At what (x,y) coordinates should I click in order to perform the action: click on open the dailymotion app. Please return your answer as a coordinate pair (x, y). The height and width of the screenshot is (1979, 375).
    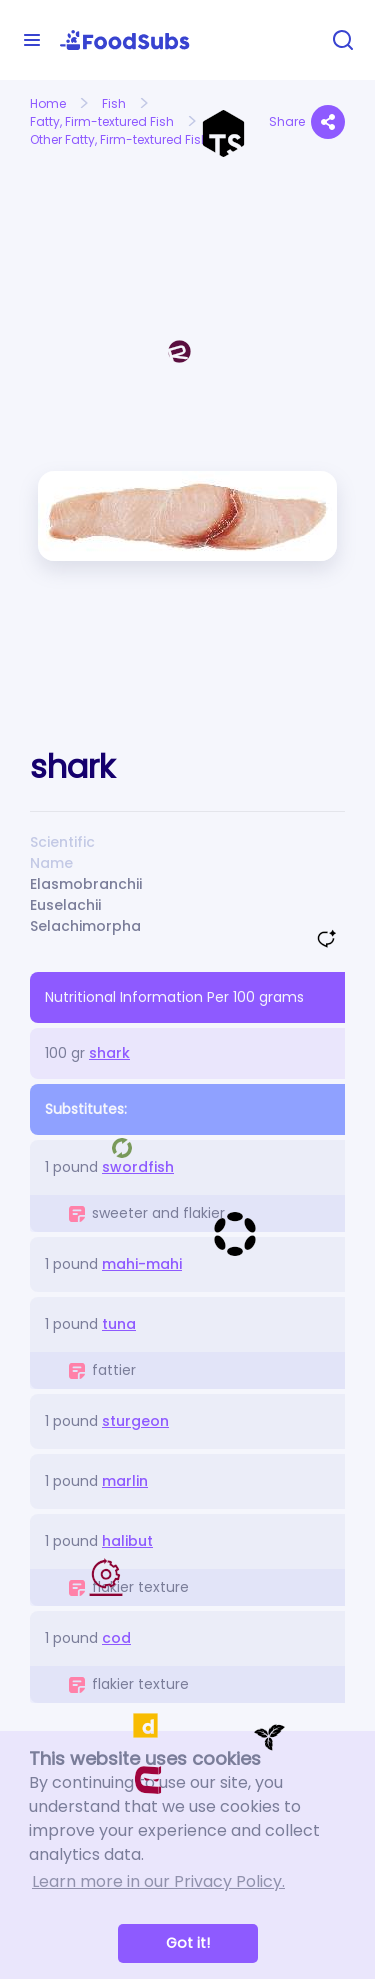
    Looking at the image, I should click on (145, 1725).